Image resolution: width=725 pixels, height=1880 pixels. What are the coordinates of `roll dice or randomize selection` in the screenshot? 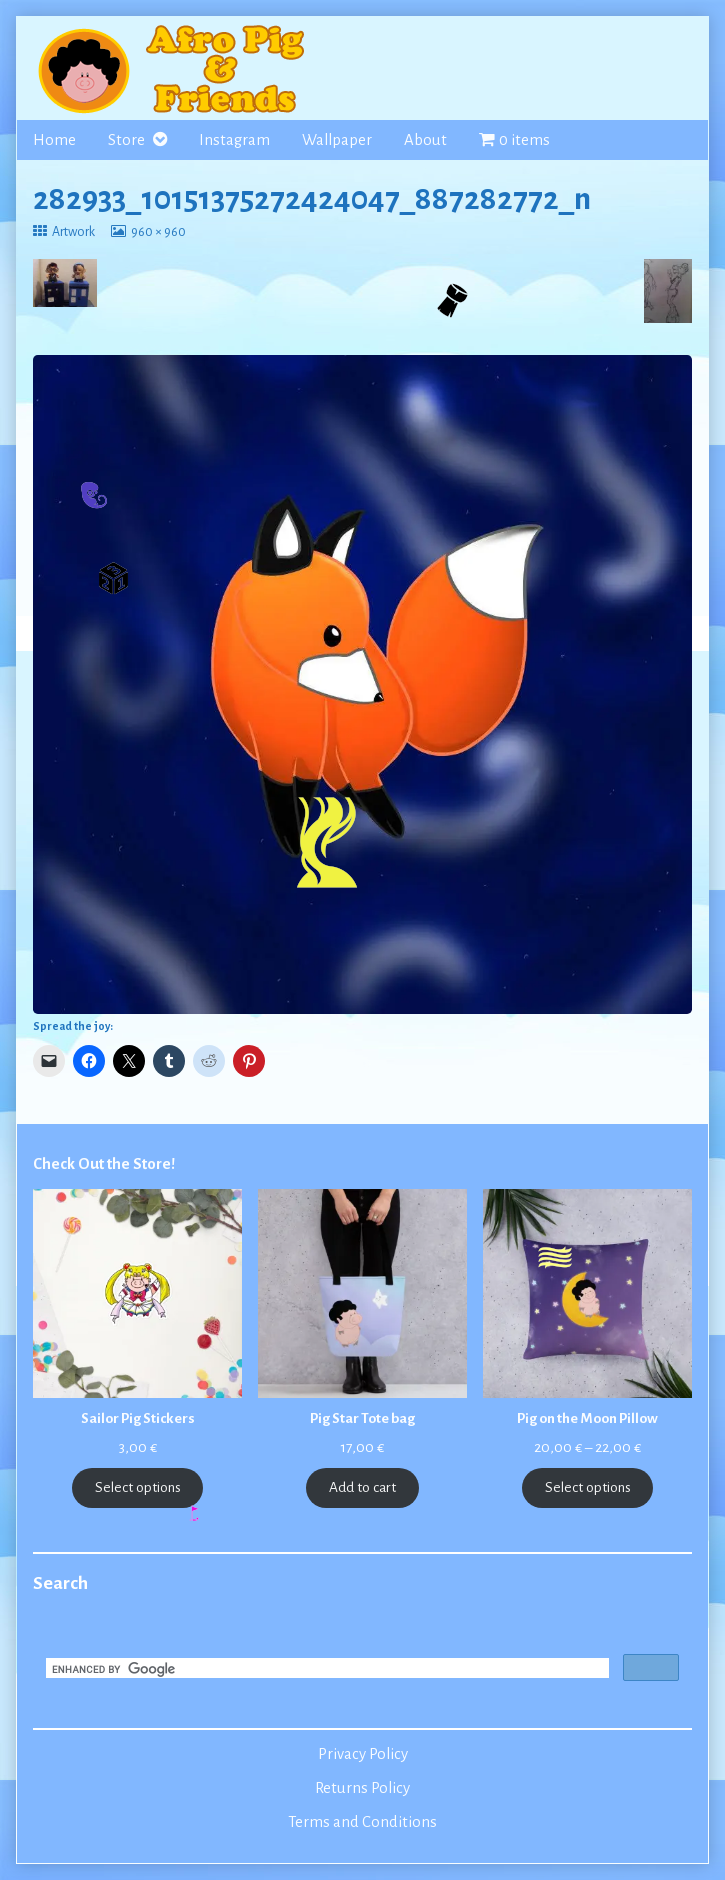 It's located at (113, 578).